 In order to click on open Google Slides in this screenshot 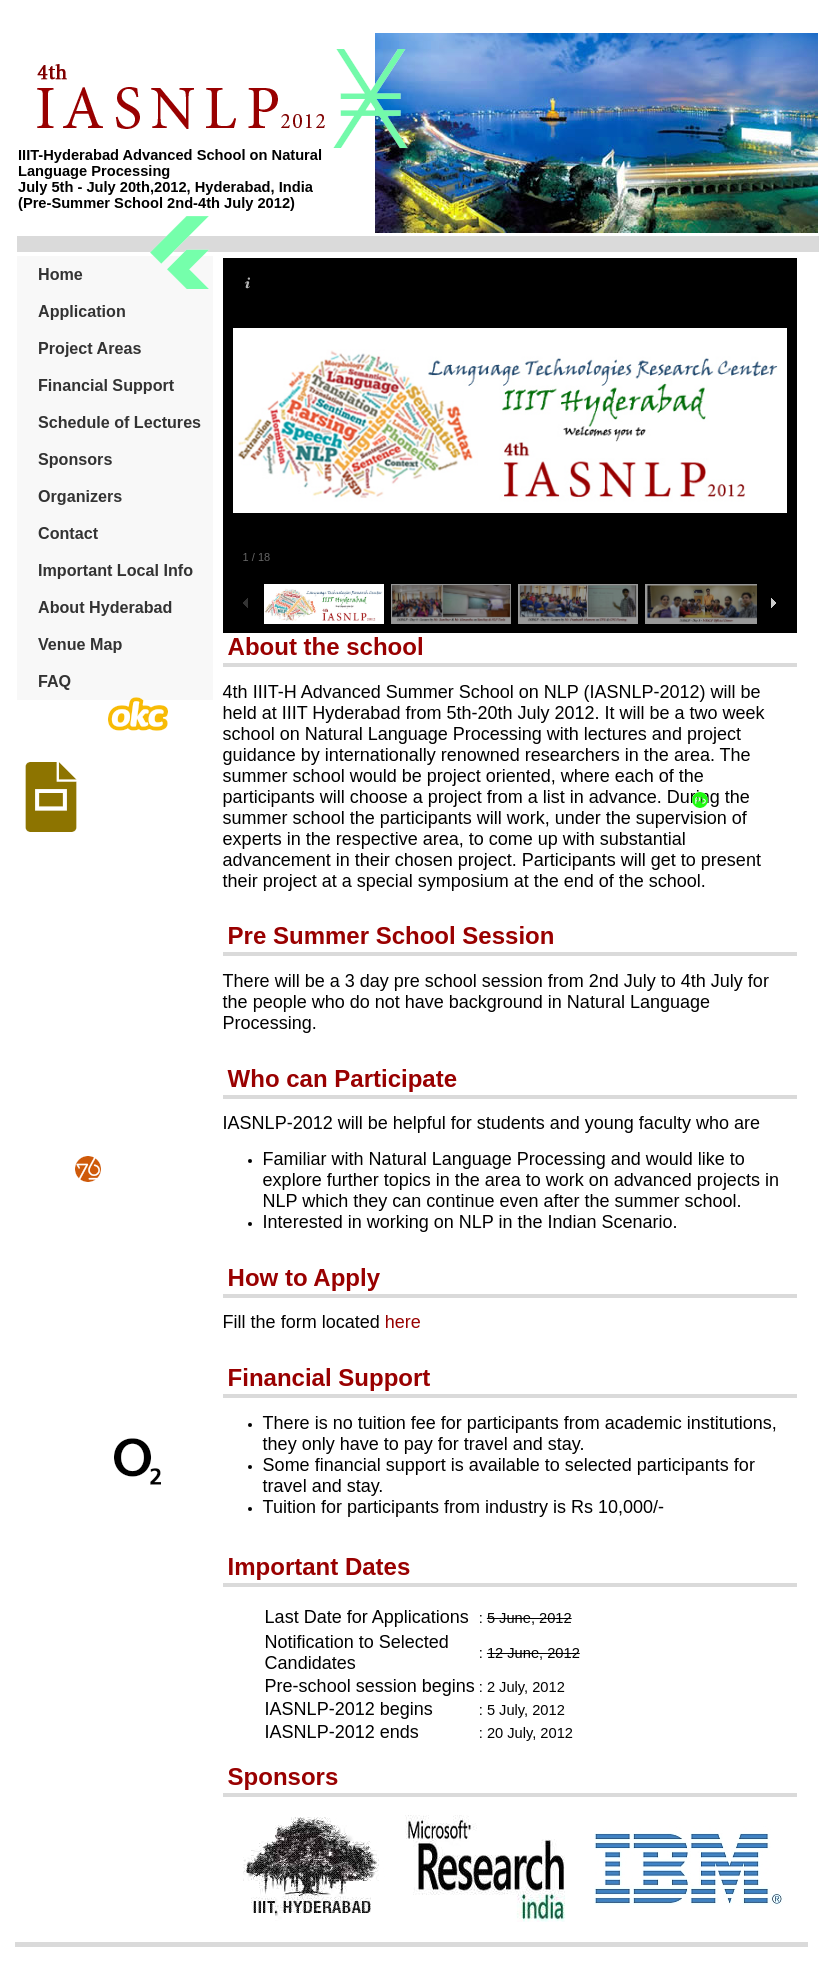, I will do `click(51, 797)`.